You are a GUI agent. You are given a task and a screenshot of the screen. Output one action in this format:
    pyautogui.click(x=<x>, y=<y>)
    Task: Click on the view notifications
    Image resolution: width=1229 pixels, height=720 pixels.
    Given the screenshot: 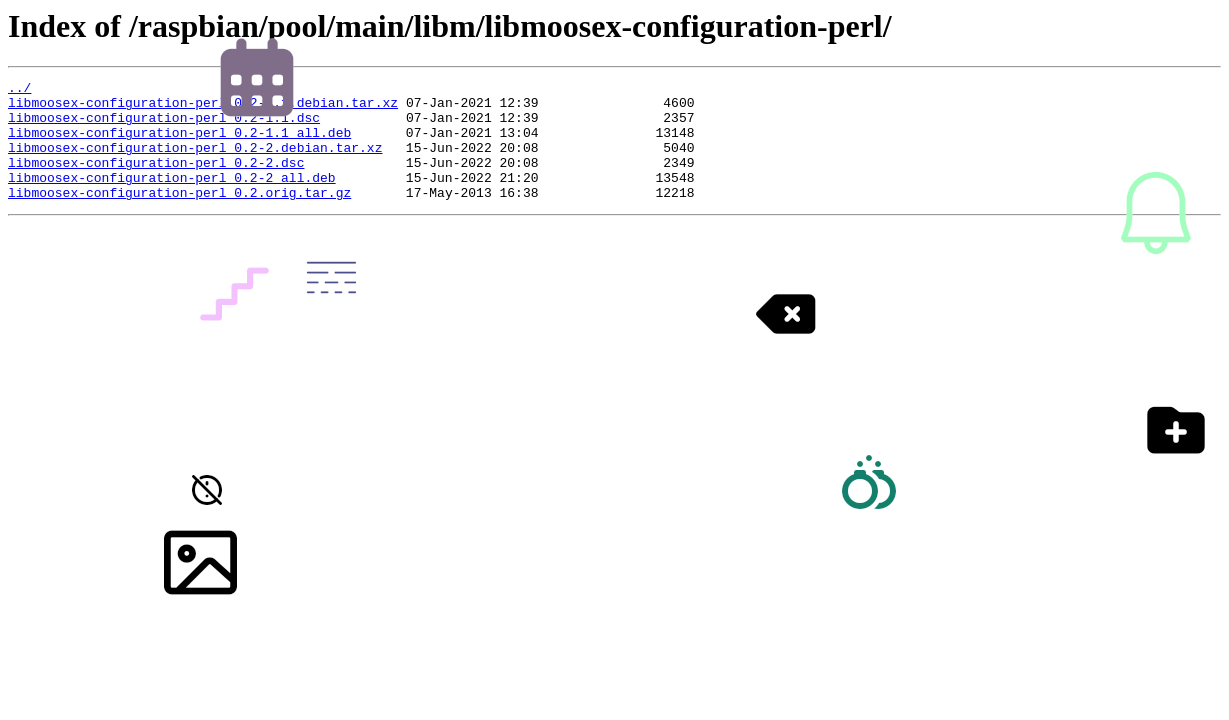 What is the action you would take?
    pyautogui.click(x=1156, y=213)
    